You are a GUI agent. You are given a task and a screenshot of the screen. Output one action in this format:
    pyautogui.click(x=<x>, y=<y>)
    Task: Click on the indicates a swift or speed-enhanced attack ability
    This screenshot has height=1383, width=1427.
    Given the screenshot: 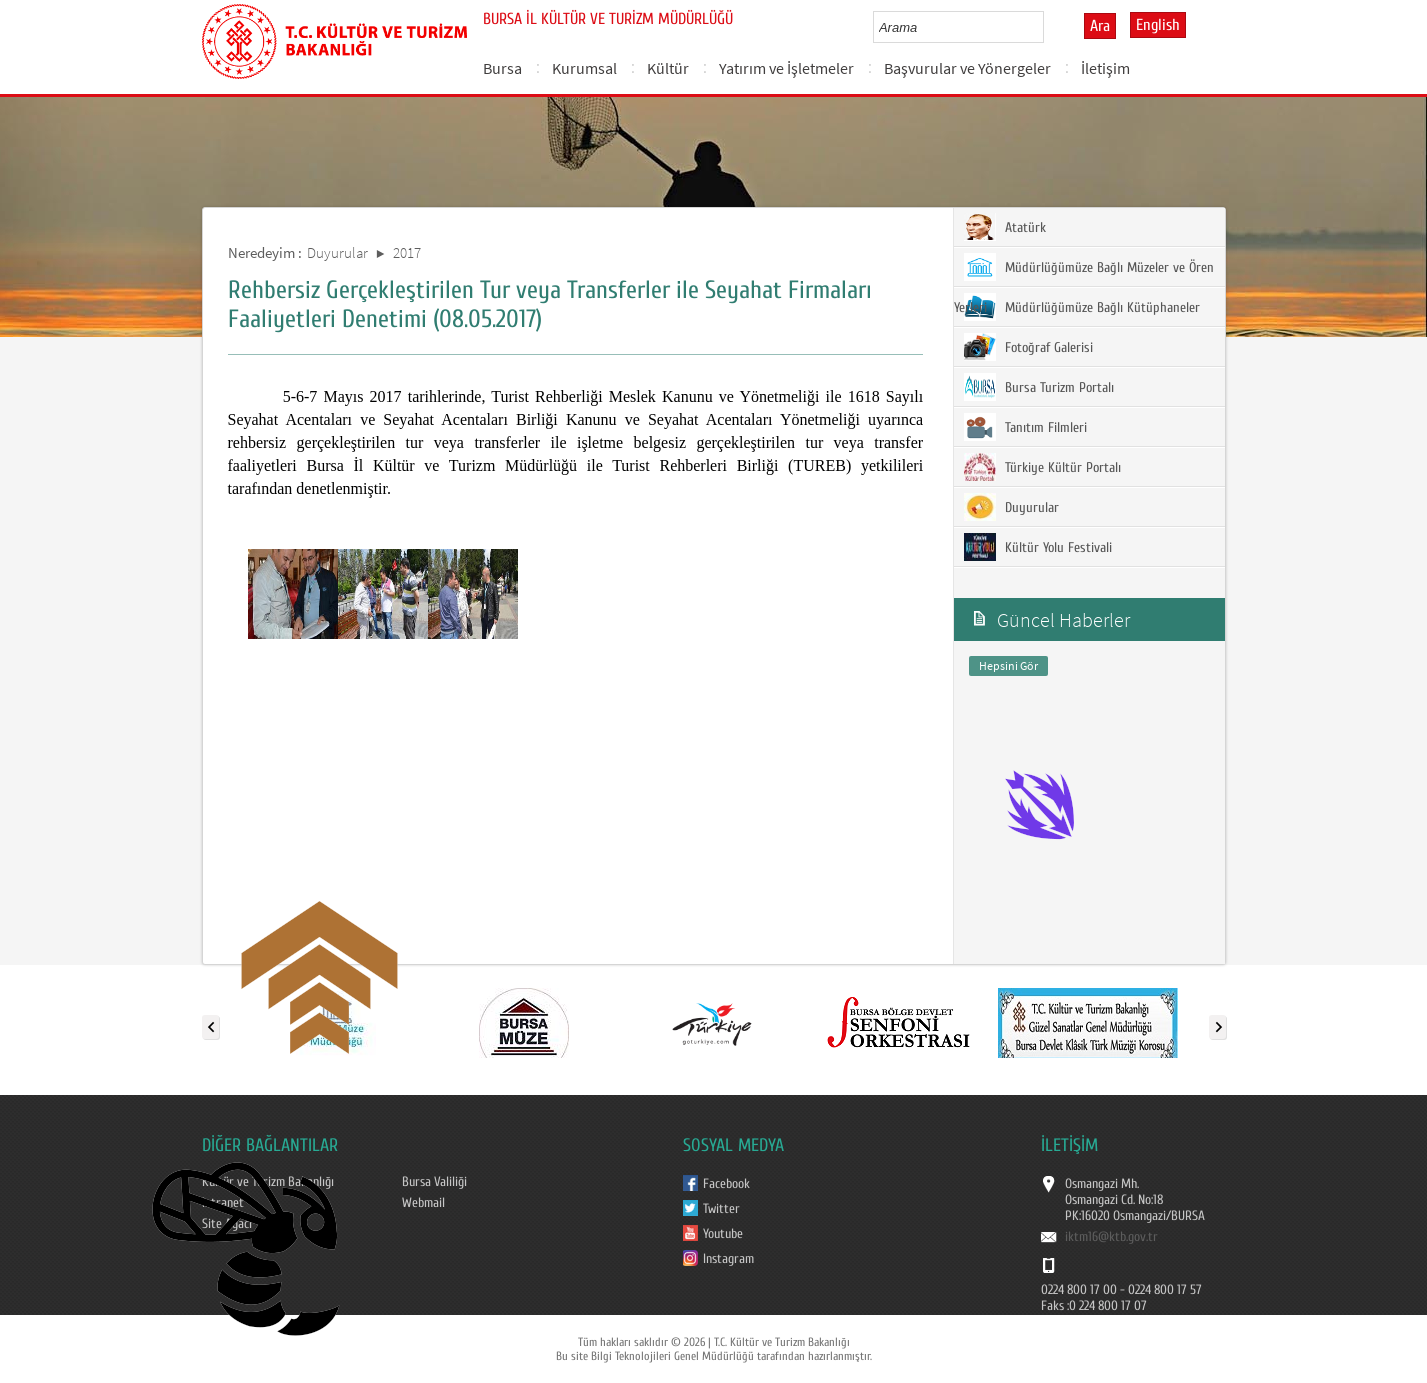 What is the action you would take?
    pyautogui.click(x=1040, y=805)
    